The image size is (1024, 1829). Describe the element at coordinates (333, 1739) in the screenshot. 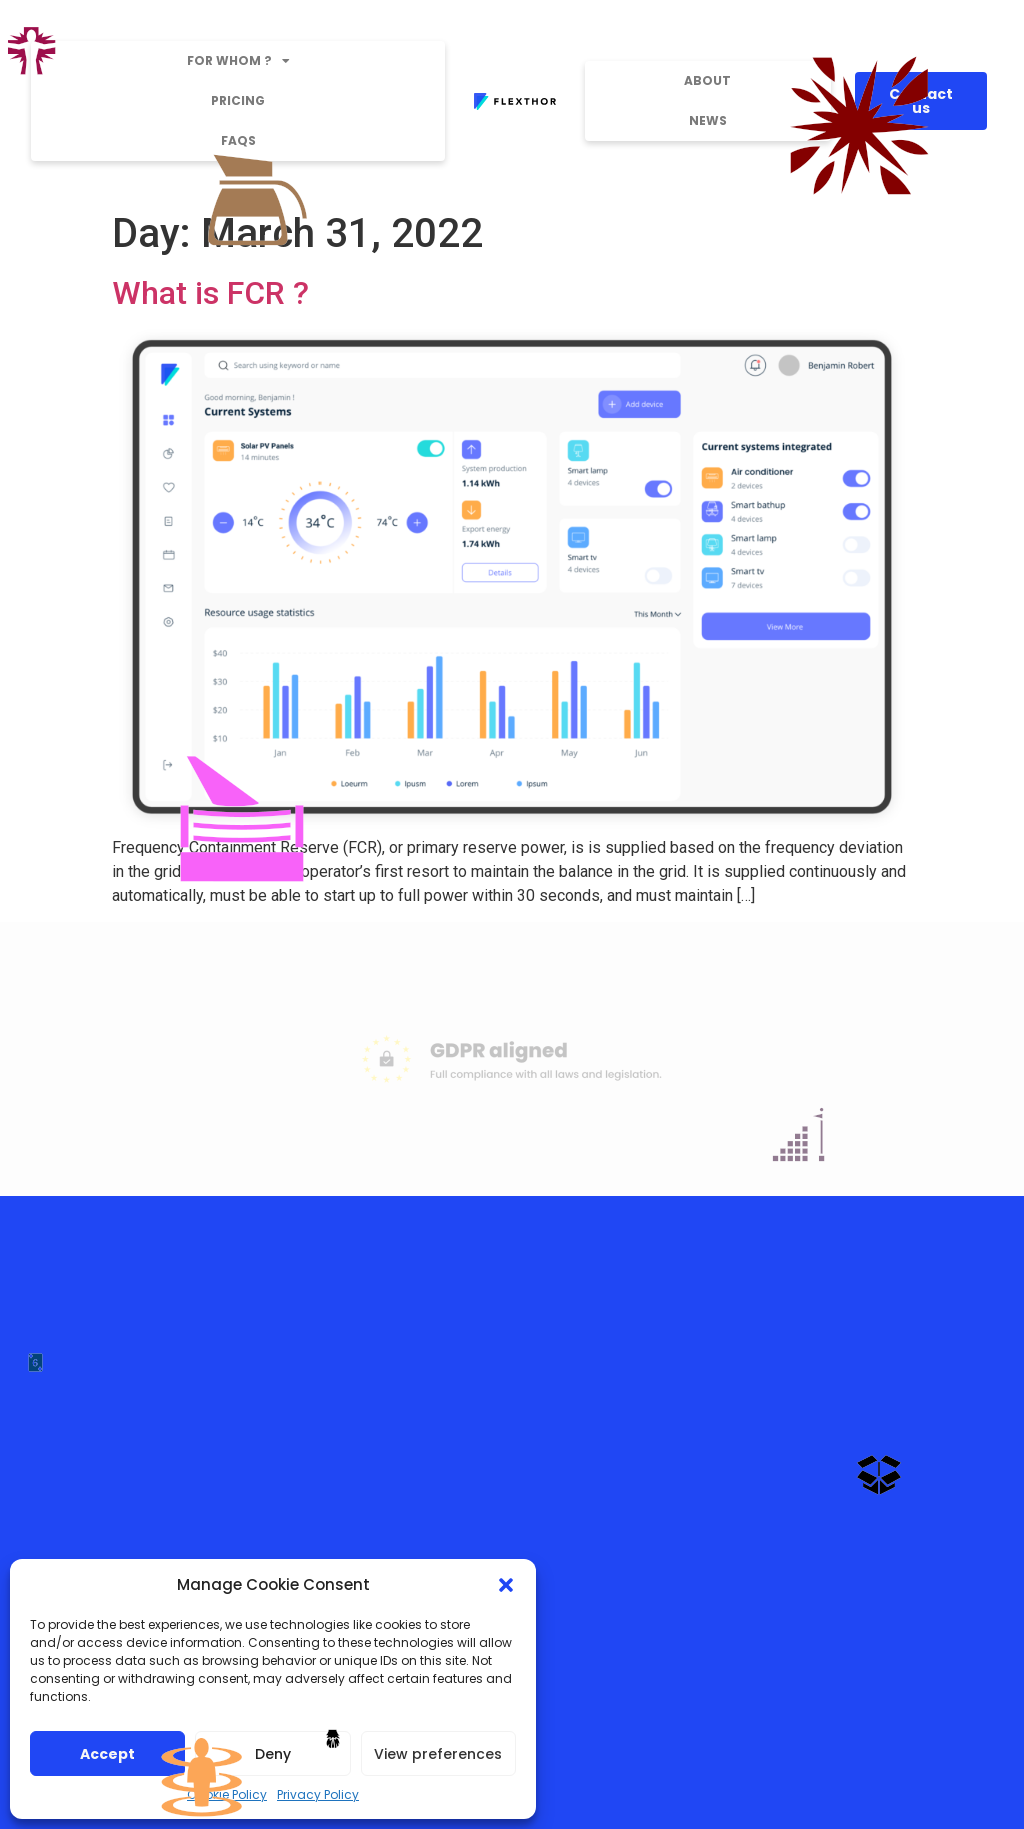

I see `indicates horse or equine-related content` at that location.